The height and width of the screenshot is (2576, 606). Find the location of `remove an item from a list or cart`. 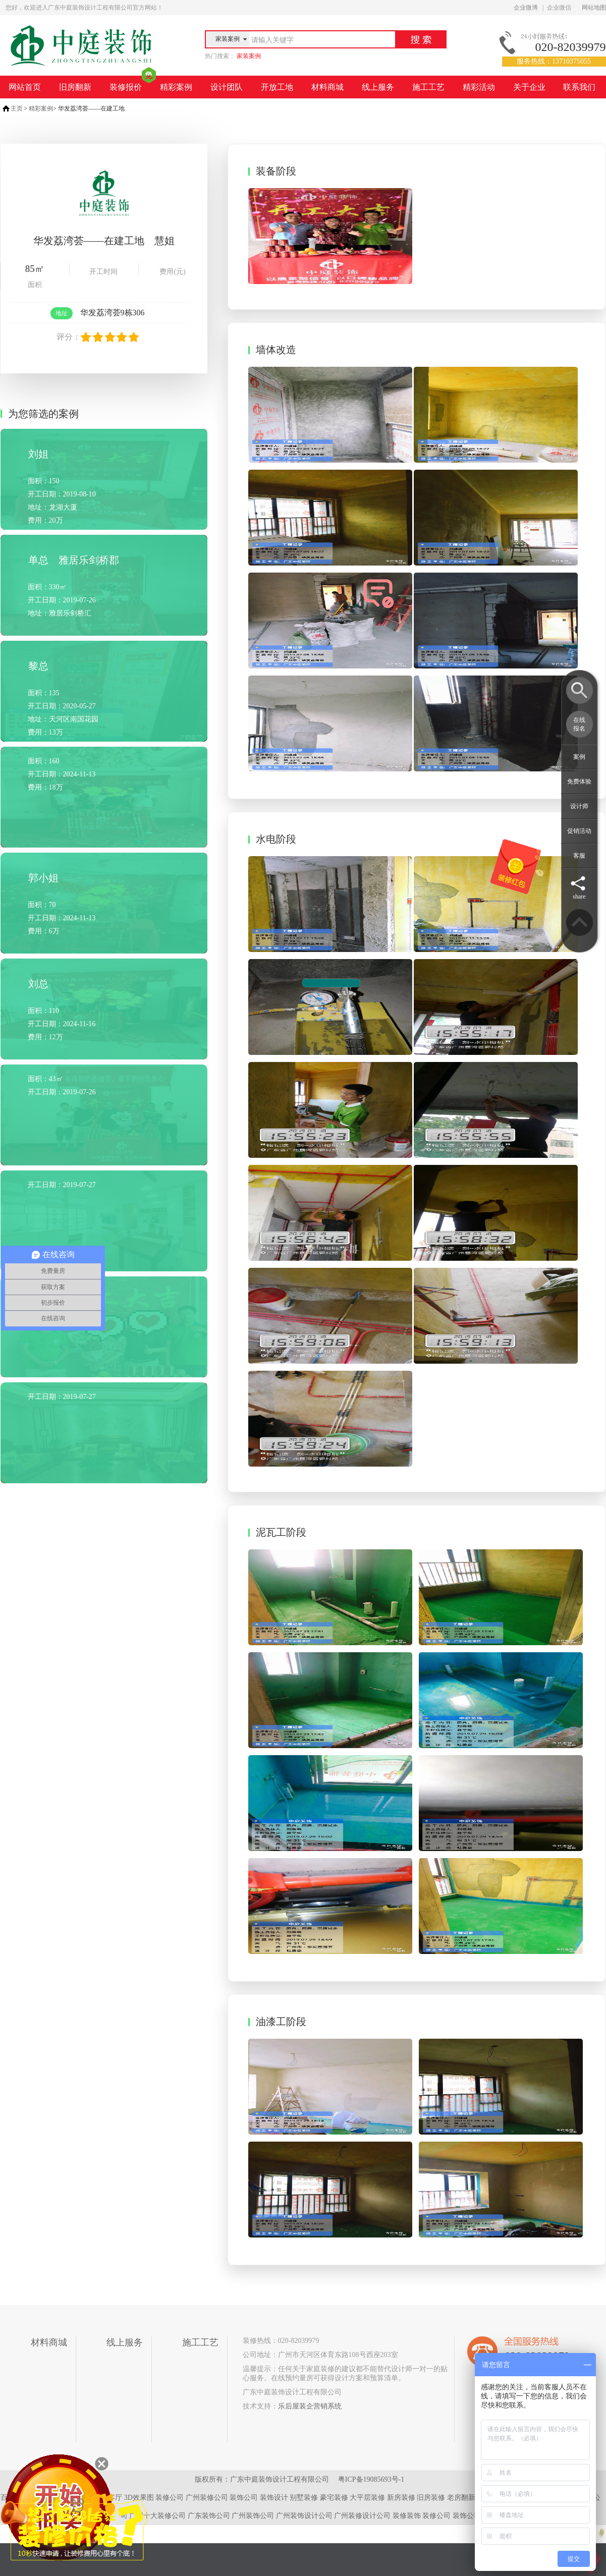

remove an item from a list or cart is located at coordinates (331, 983).